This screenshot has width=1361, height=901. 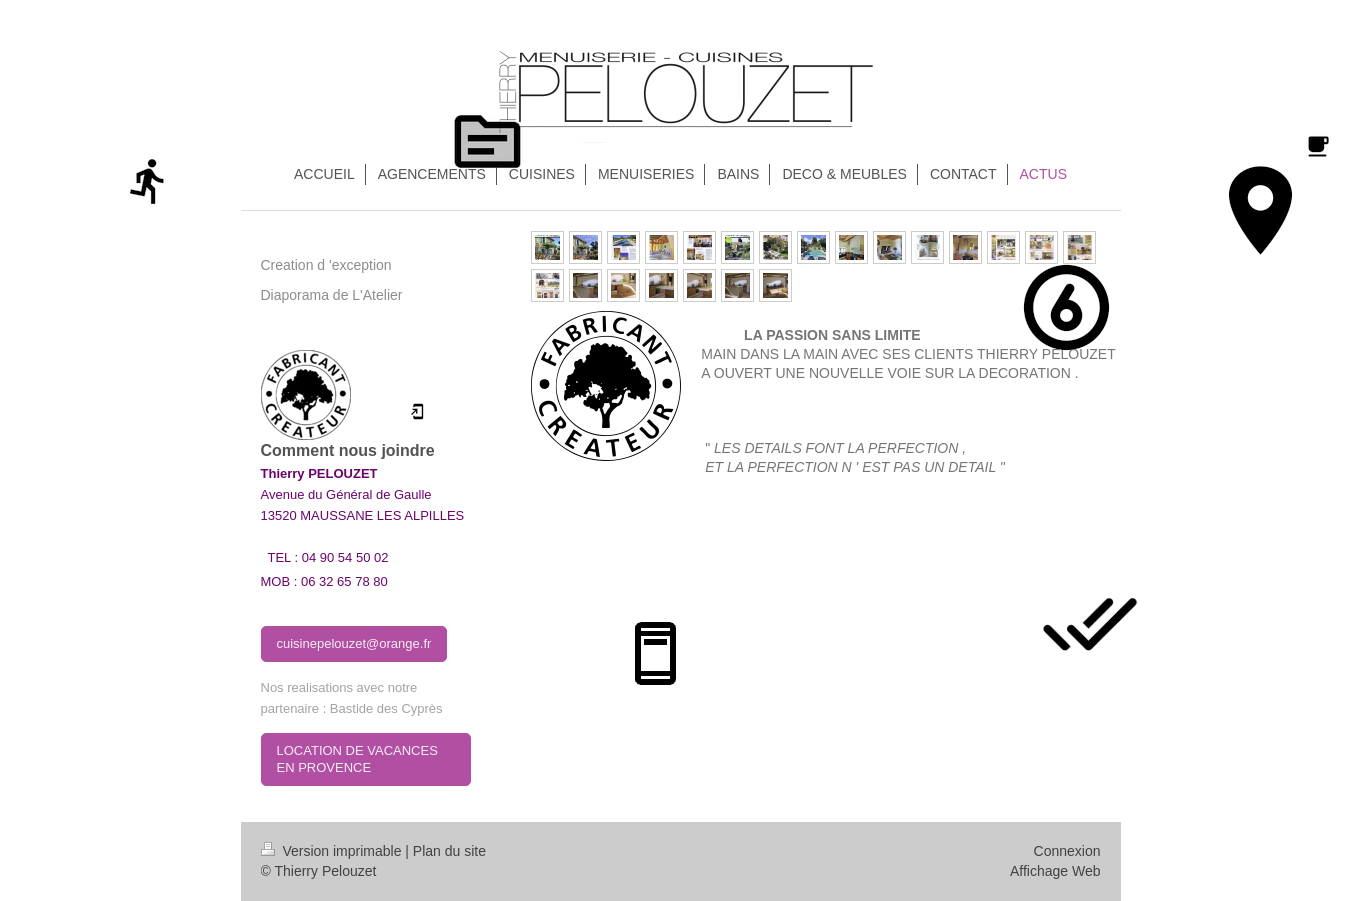 What do you see at coordinates (655, 653) in the screenshot?
I see `view mobile ad placements` at bounding box center [655, 653].